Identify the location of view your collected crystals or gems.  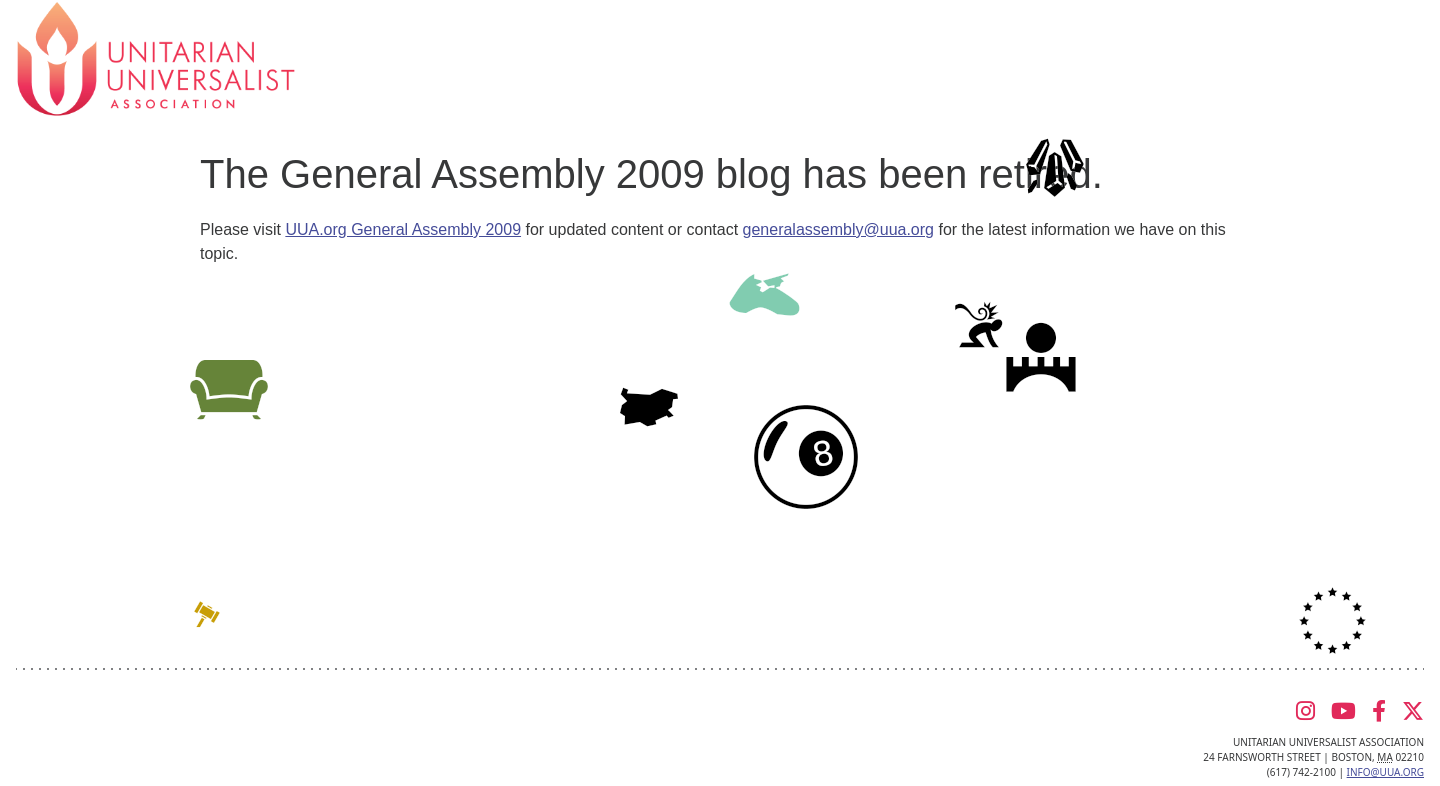
(1055, 168).